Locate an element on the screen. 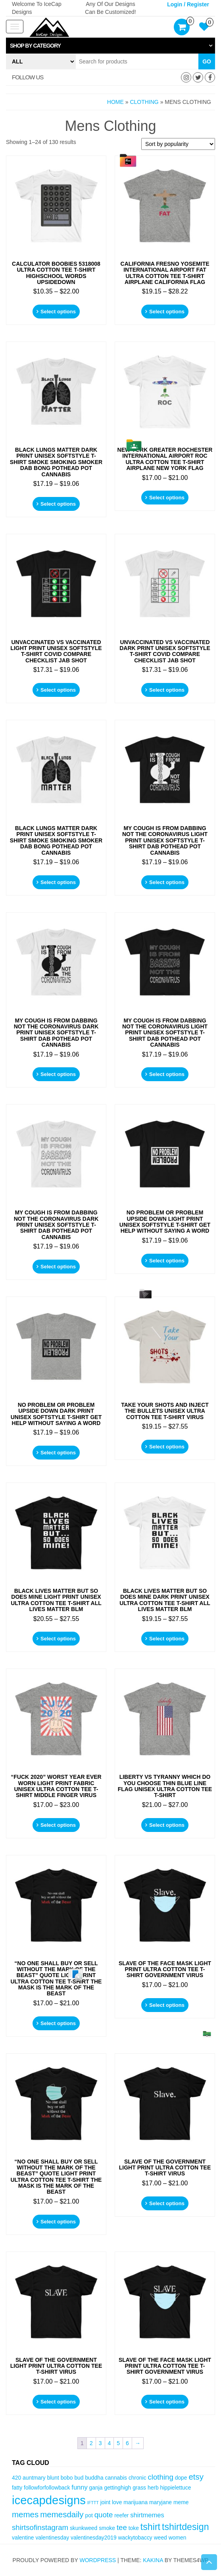 This screenshot has height=2576, width=221. open google classroom files folder is located at coordinates (134, 445).